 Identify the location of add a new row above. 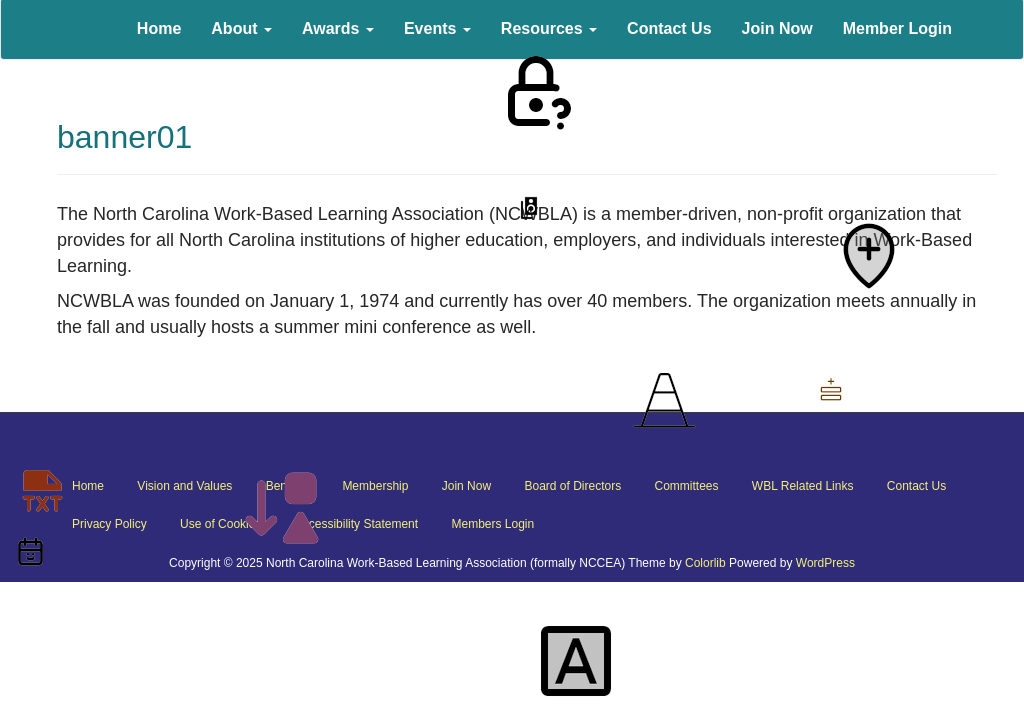
(831, 391).